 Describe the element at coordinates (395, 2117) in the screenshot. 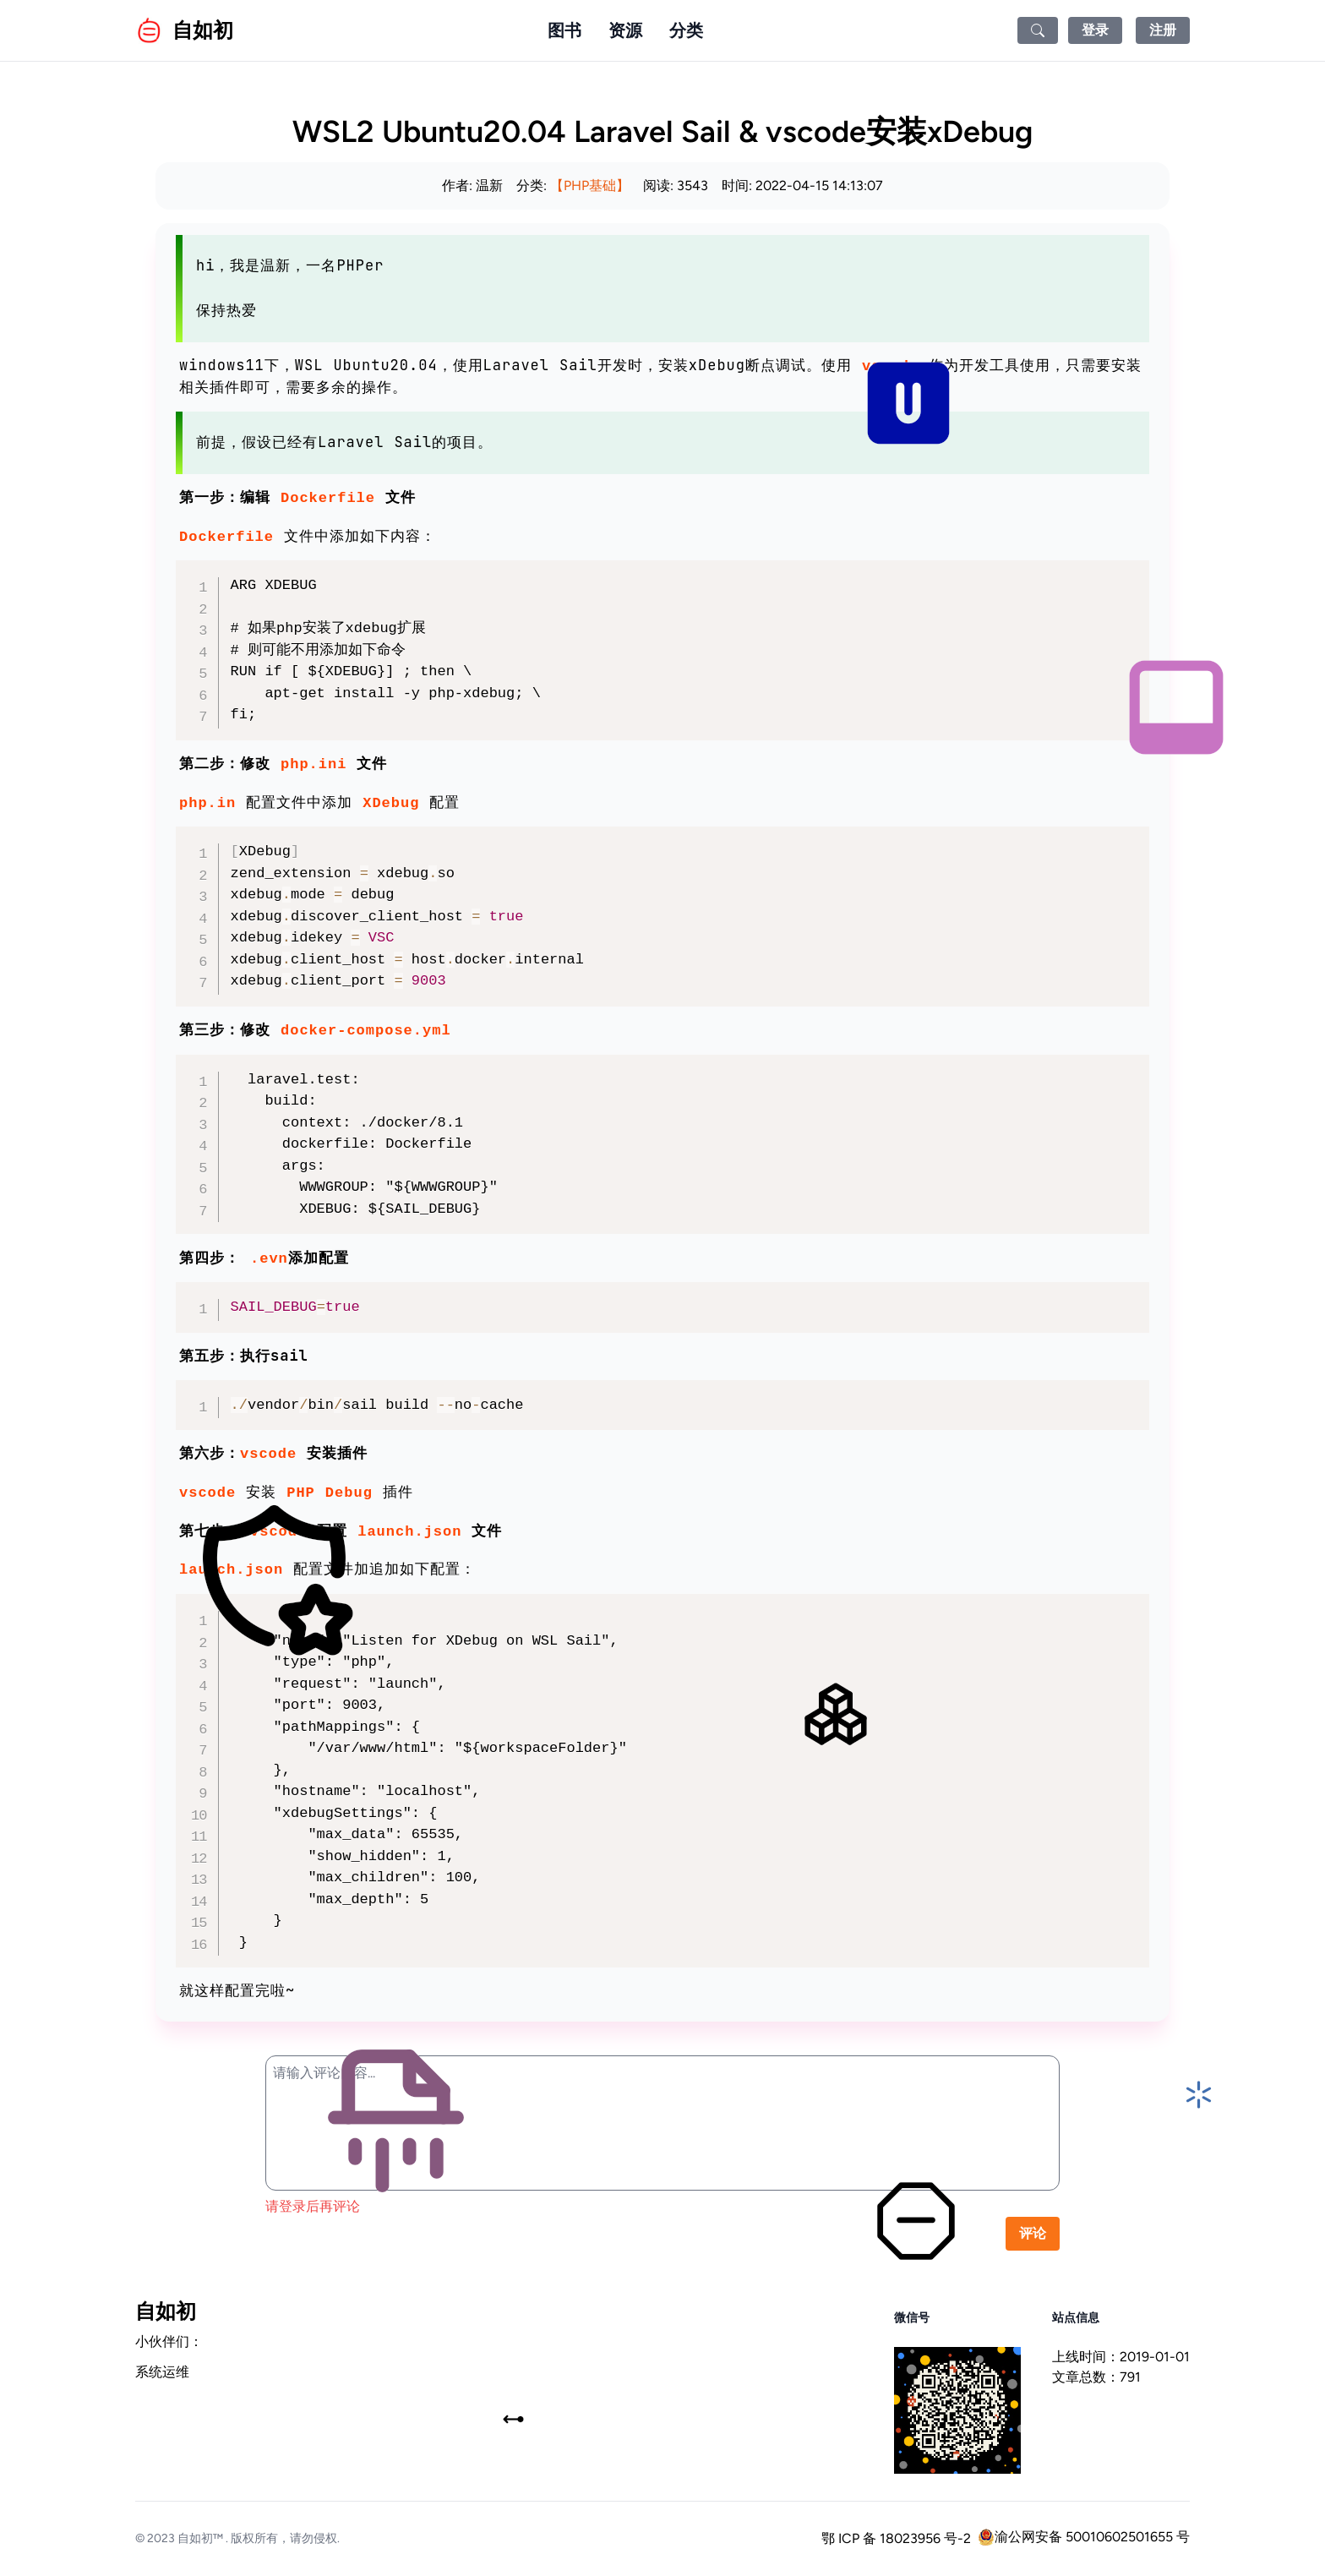

I see `permanently delete a file` at that location.